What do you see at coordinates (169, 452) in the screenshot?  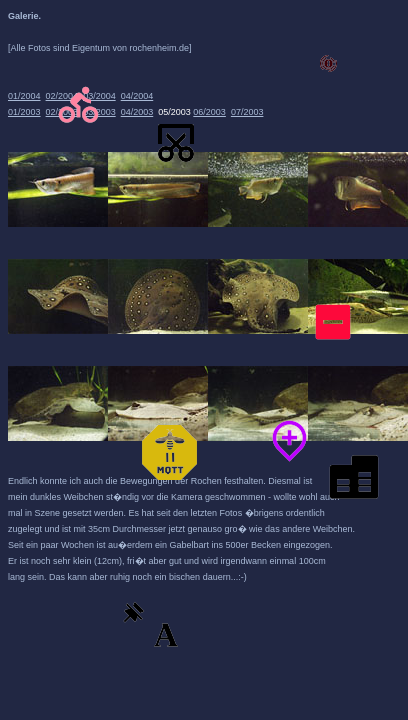 I see `open zigbee2mqtt smart home integration settings` at bounding box center [169, 452].